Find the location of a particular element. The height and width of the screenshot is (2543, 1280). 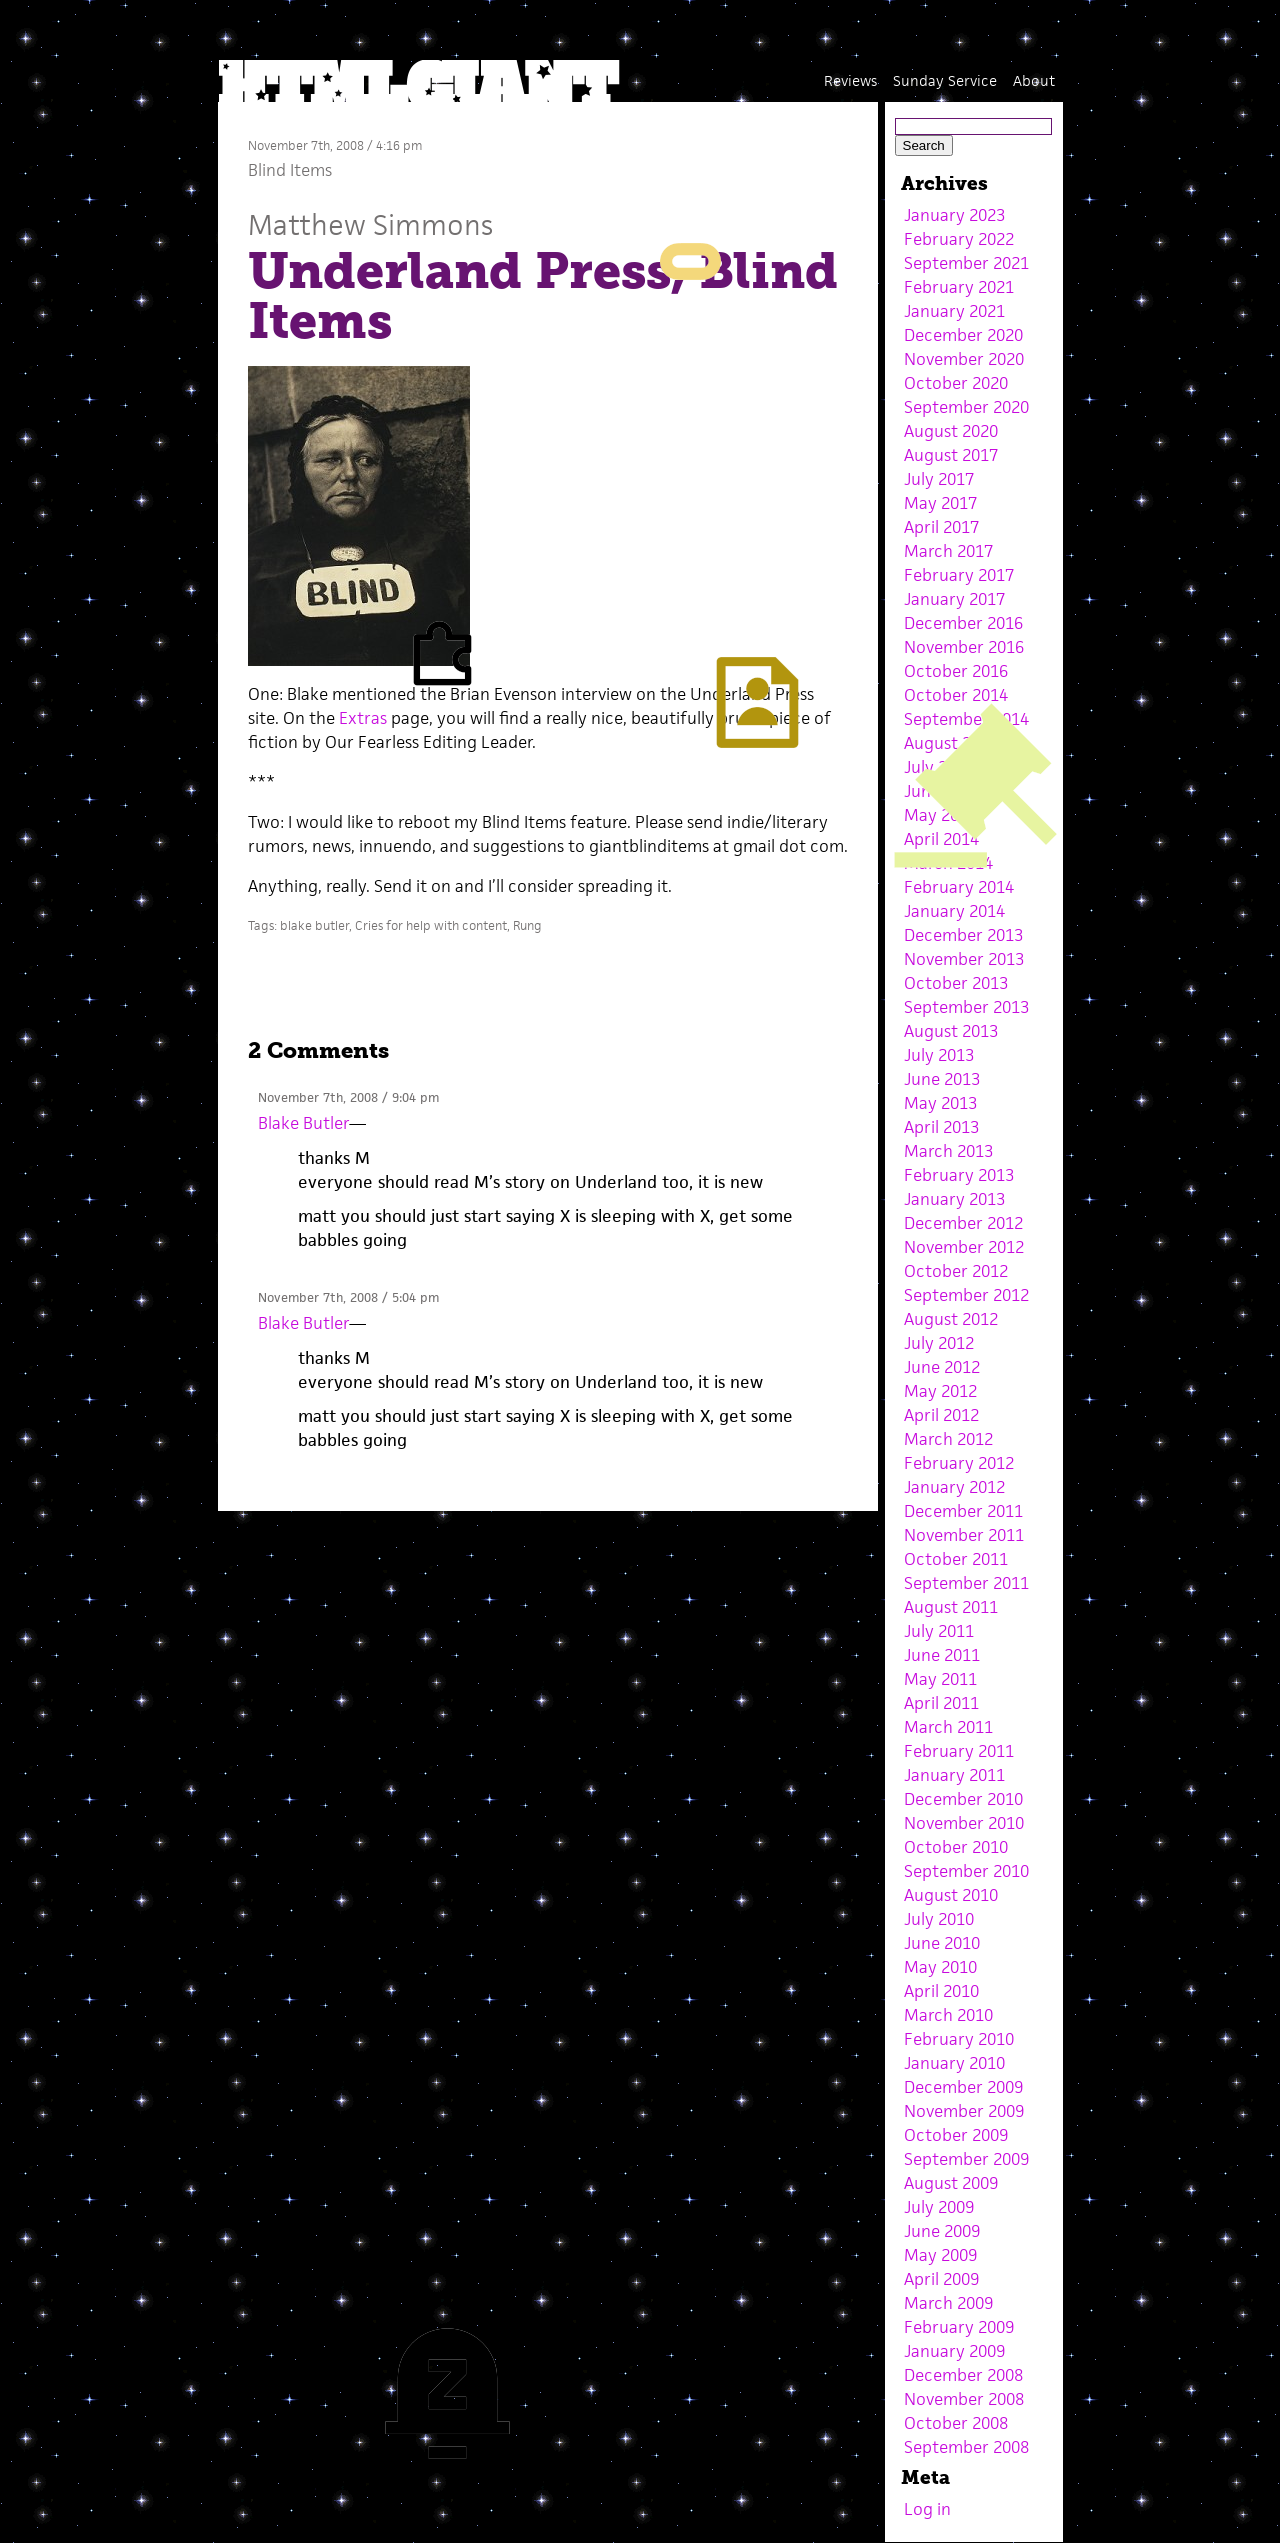

open Oculus VR app or settings is located at coordinates (690, 261).